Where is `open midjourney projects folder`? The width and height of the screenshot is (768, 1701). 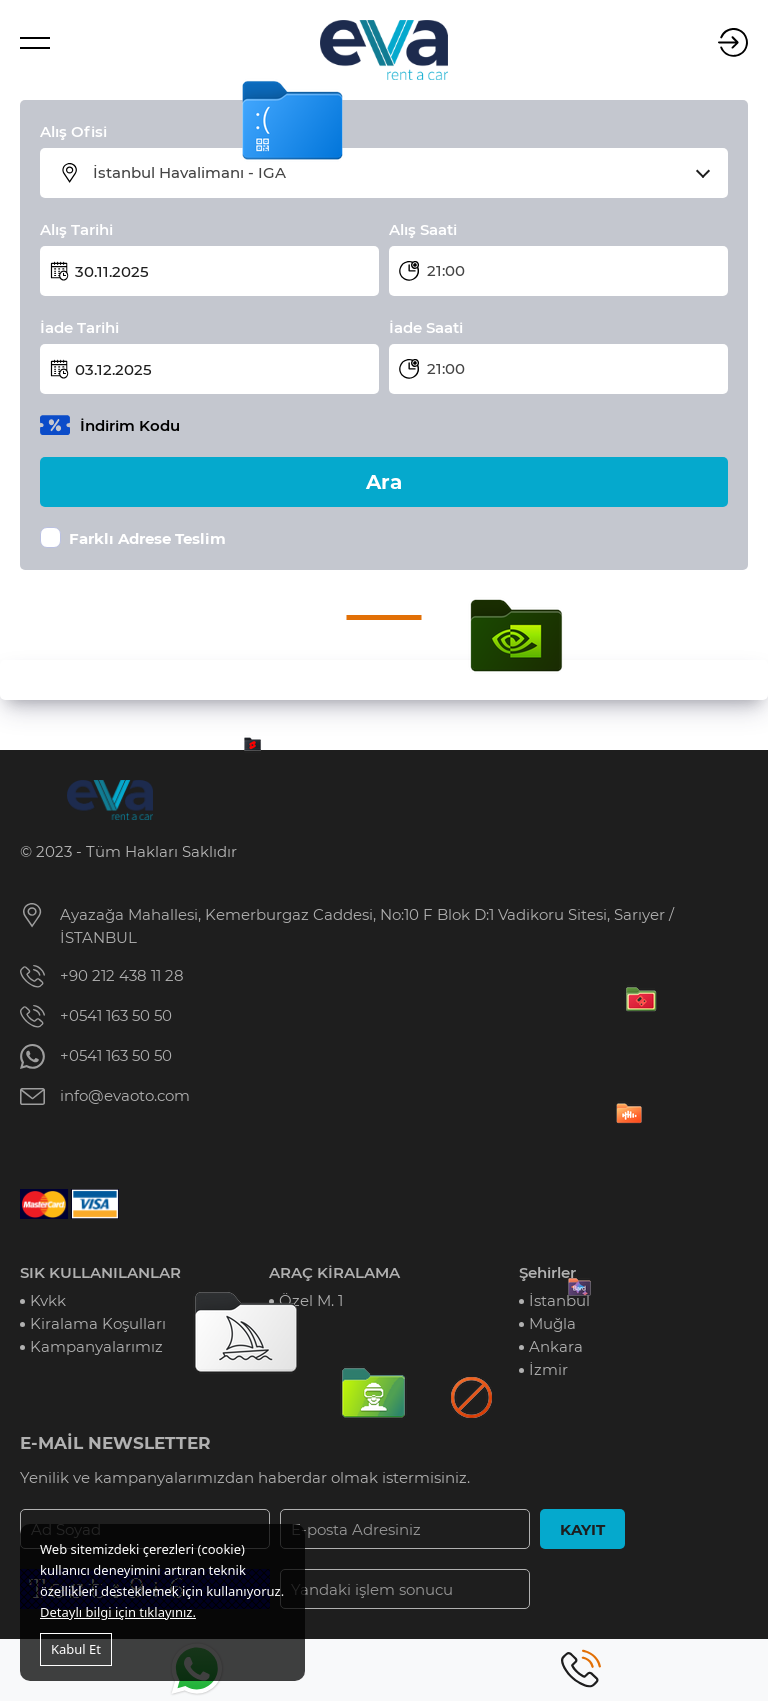
open midjourney projects folder is located at coordinates (245, 1334).